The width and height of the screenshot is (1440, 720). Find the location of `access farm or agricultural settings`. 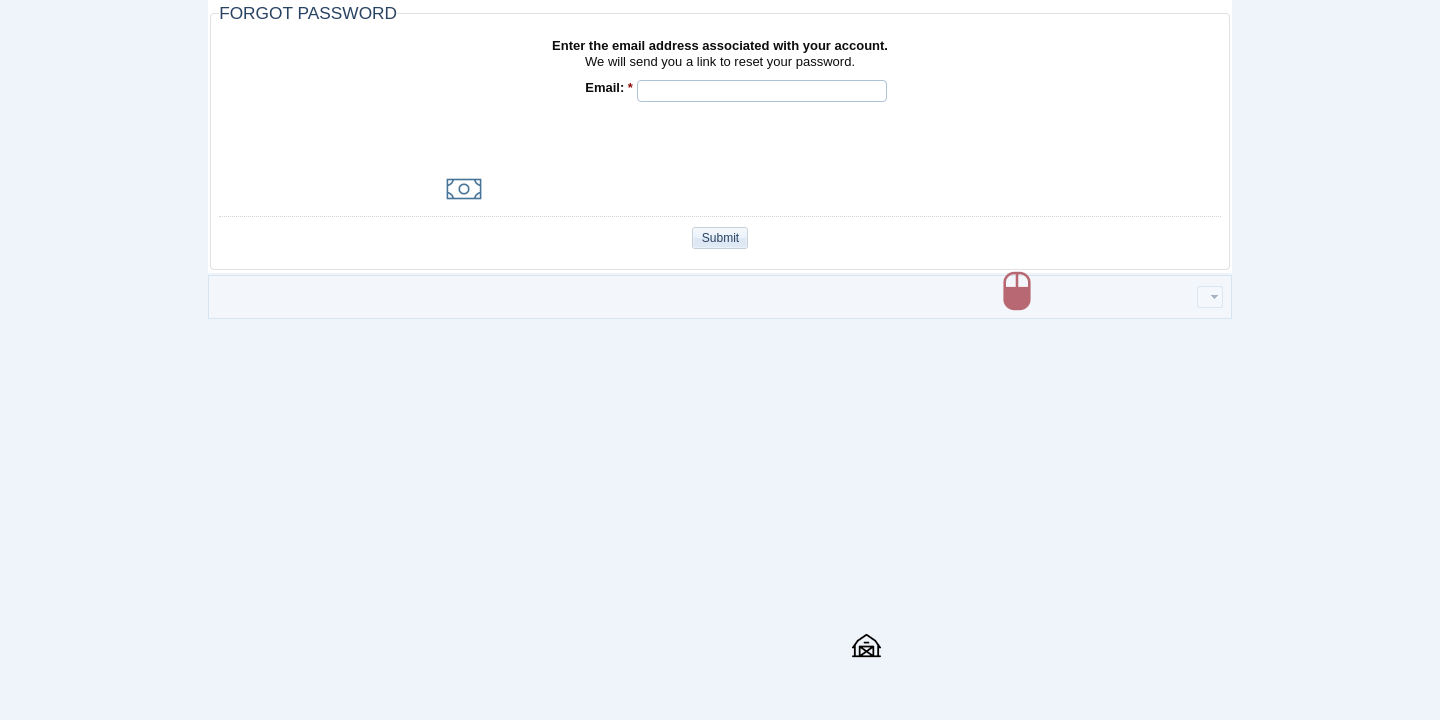

access farm or agricultural settings is located at coordinates (866, 647).